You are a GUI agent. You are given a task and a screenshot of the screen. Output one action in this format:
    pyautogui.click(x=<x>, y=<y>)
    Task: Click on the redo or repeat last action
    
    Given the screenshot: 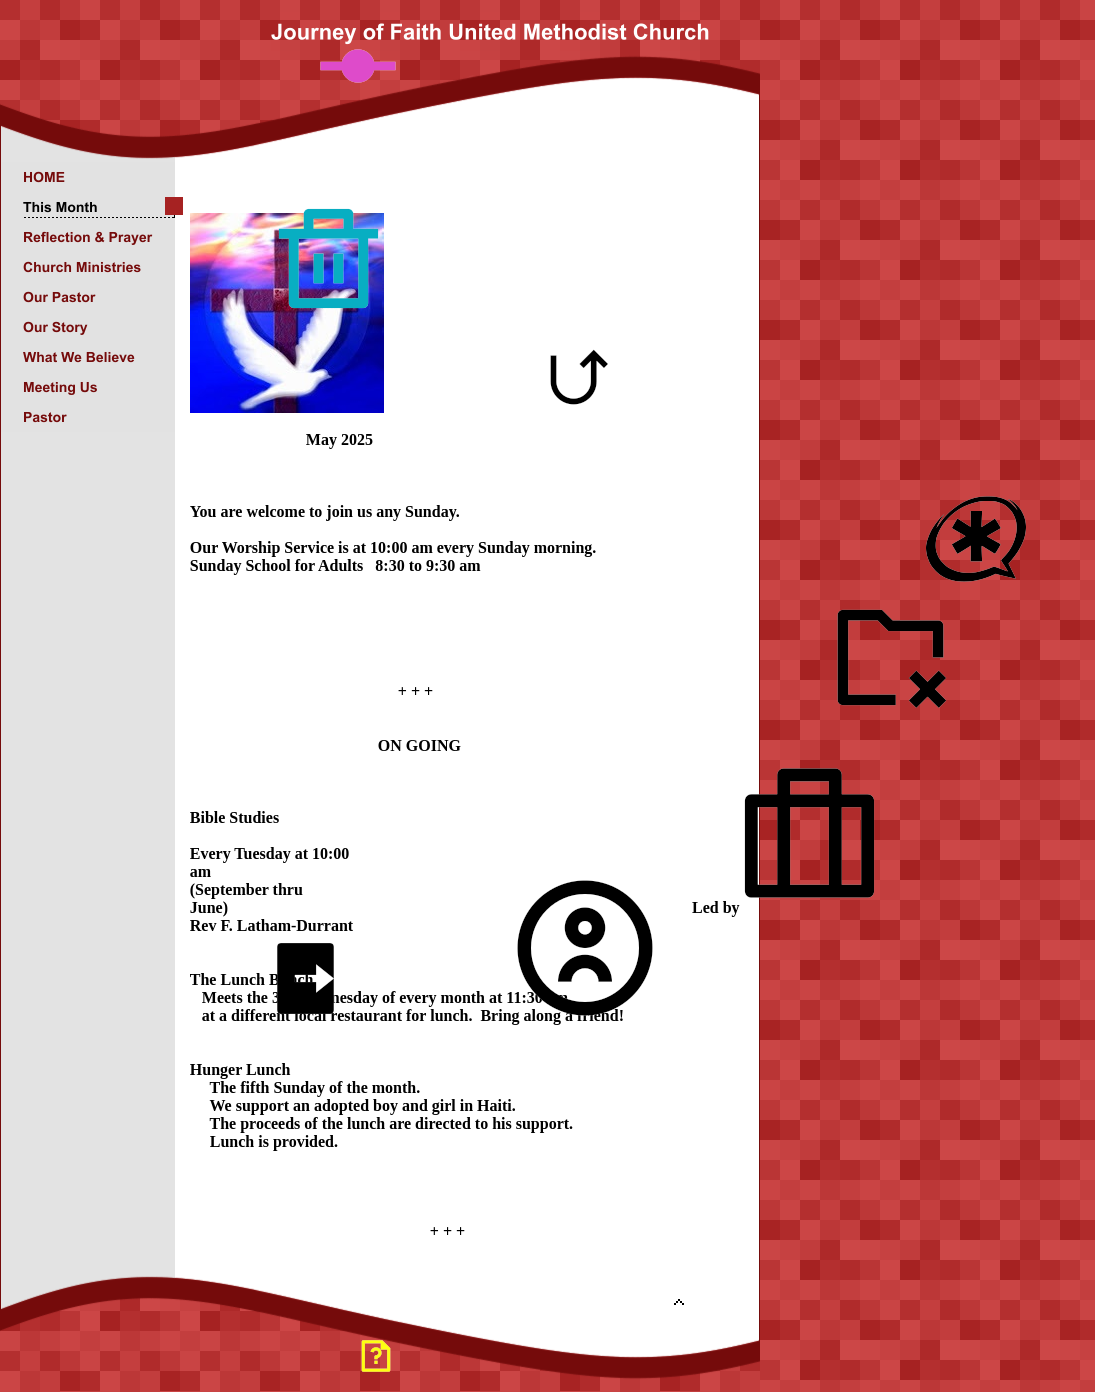 What is the action you would take?
    pyautogui.click(x=576, y=378)
    